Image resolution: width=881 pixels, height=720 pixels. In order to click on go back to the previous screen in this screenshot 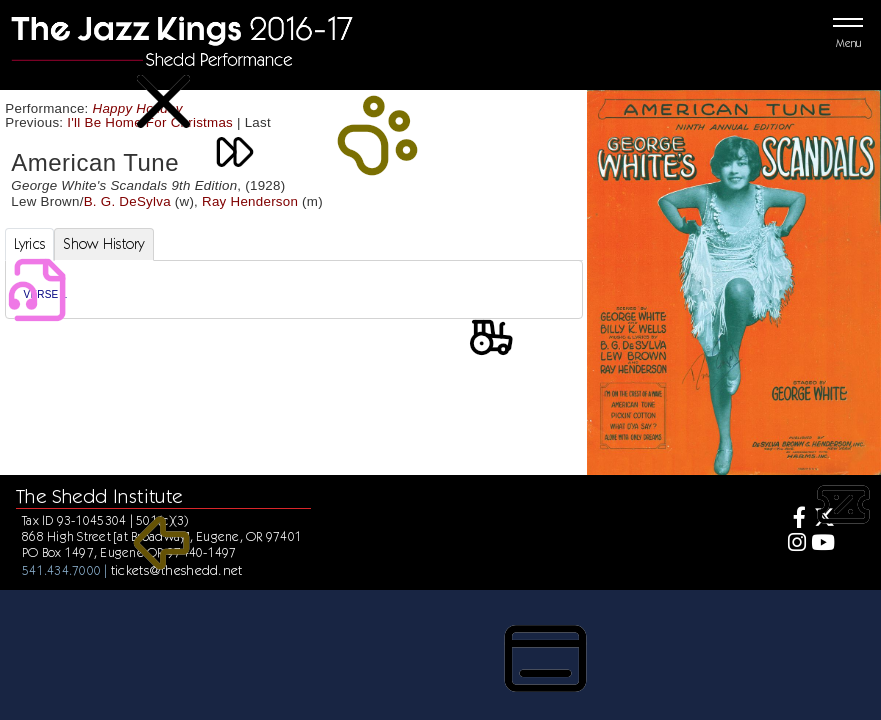, I will do `click(163, 543)`.